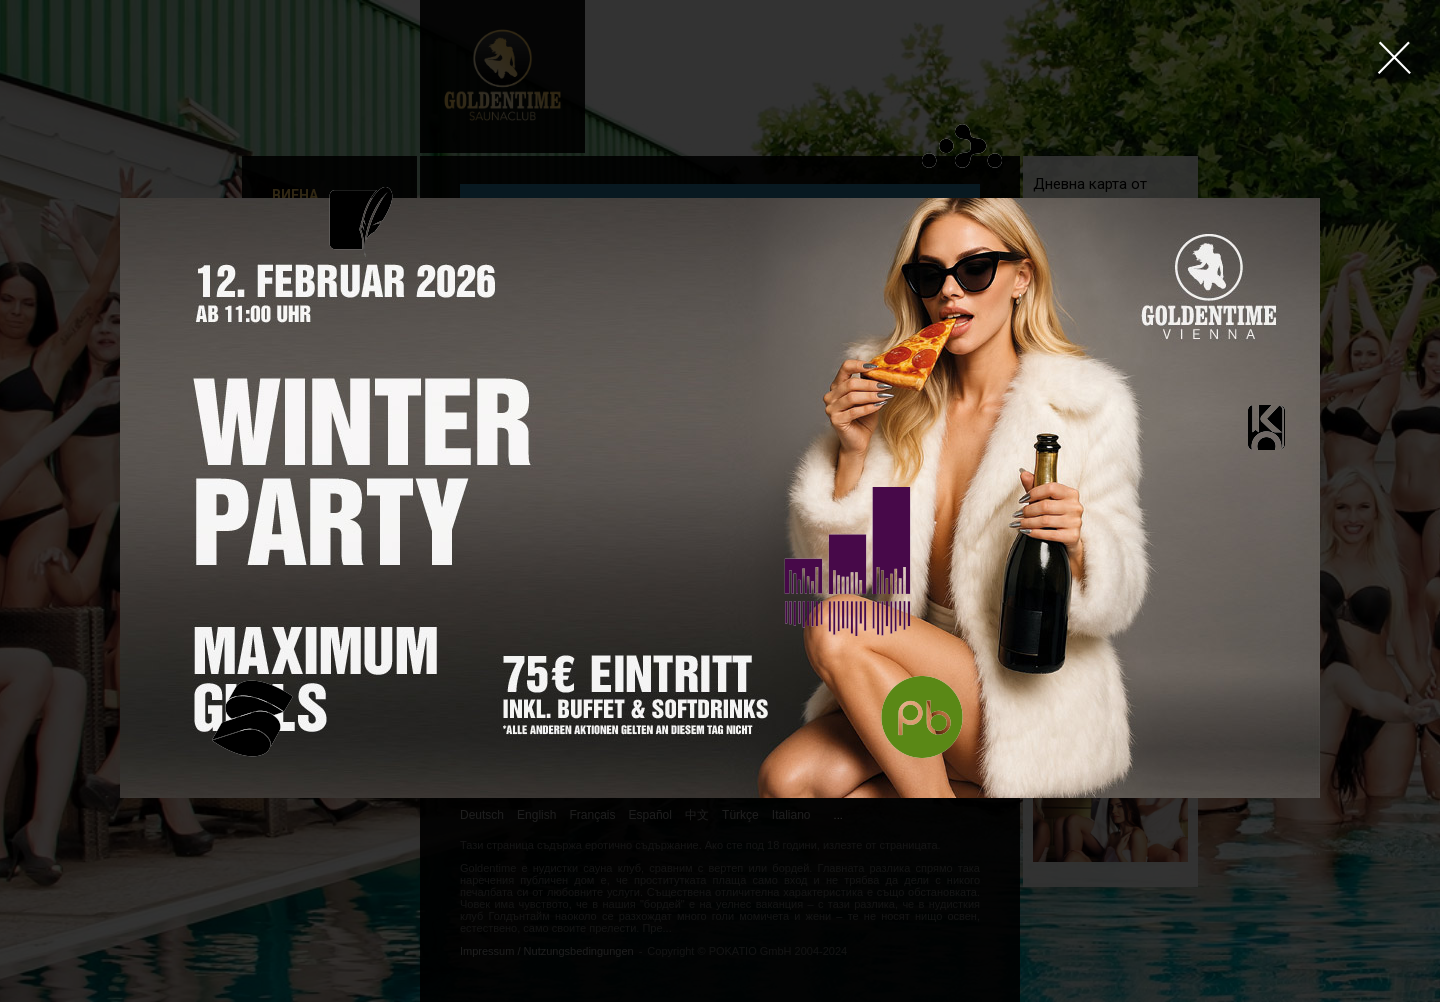 This screenshot has width=1440, height=1002. I want to click on open KOReader e-book application, so click(1266, 427).